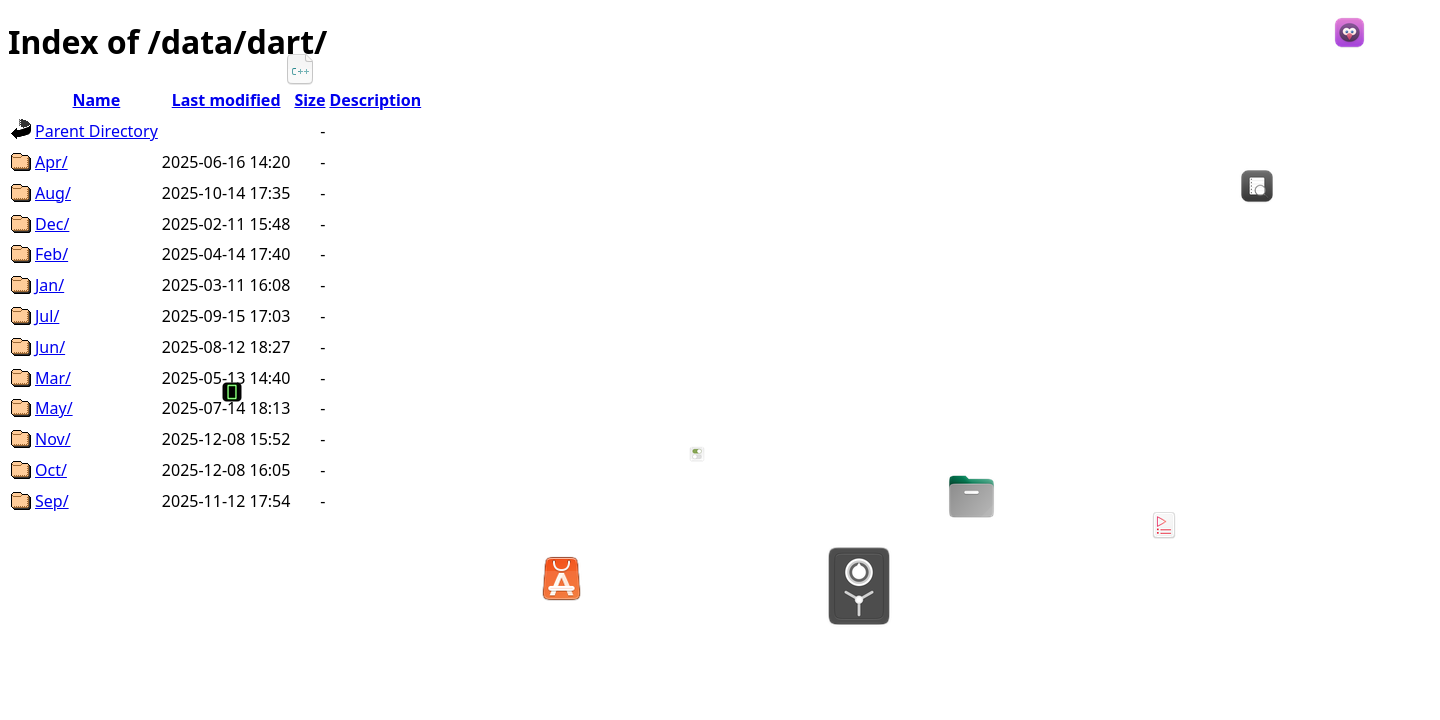 This screenshot has width=1440, height=720. Describe the element at coordinates (561, 578) in the screenshot. I see `open the app center to browse and install applications` at that location.